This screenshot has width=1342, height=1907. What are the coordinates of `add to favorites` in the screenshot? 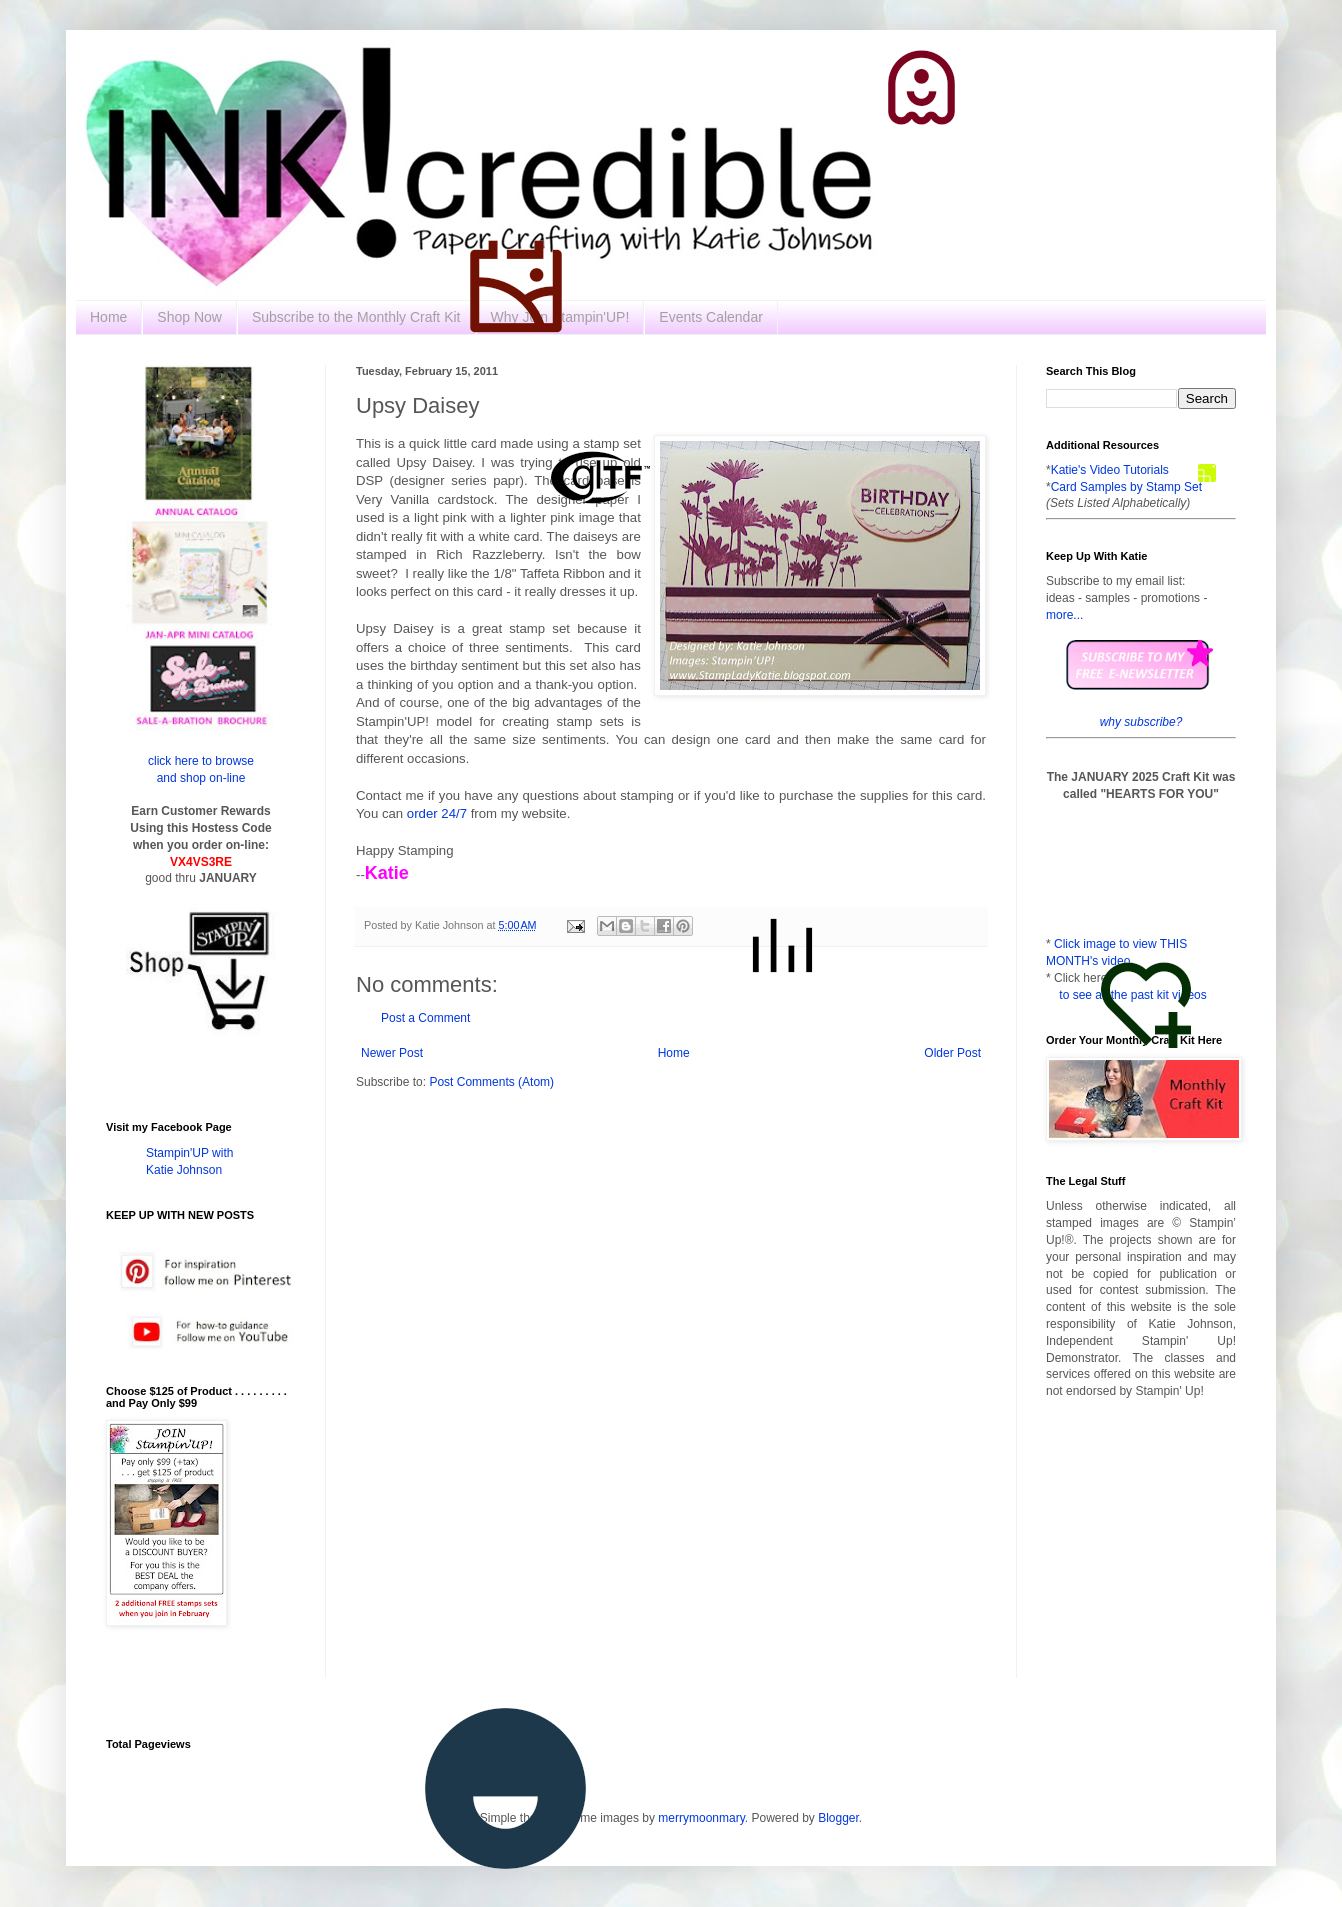 It's located at (1146, 1003).